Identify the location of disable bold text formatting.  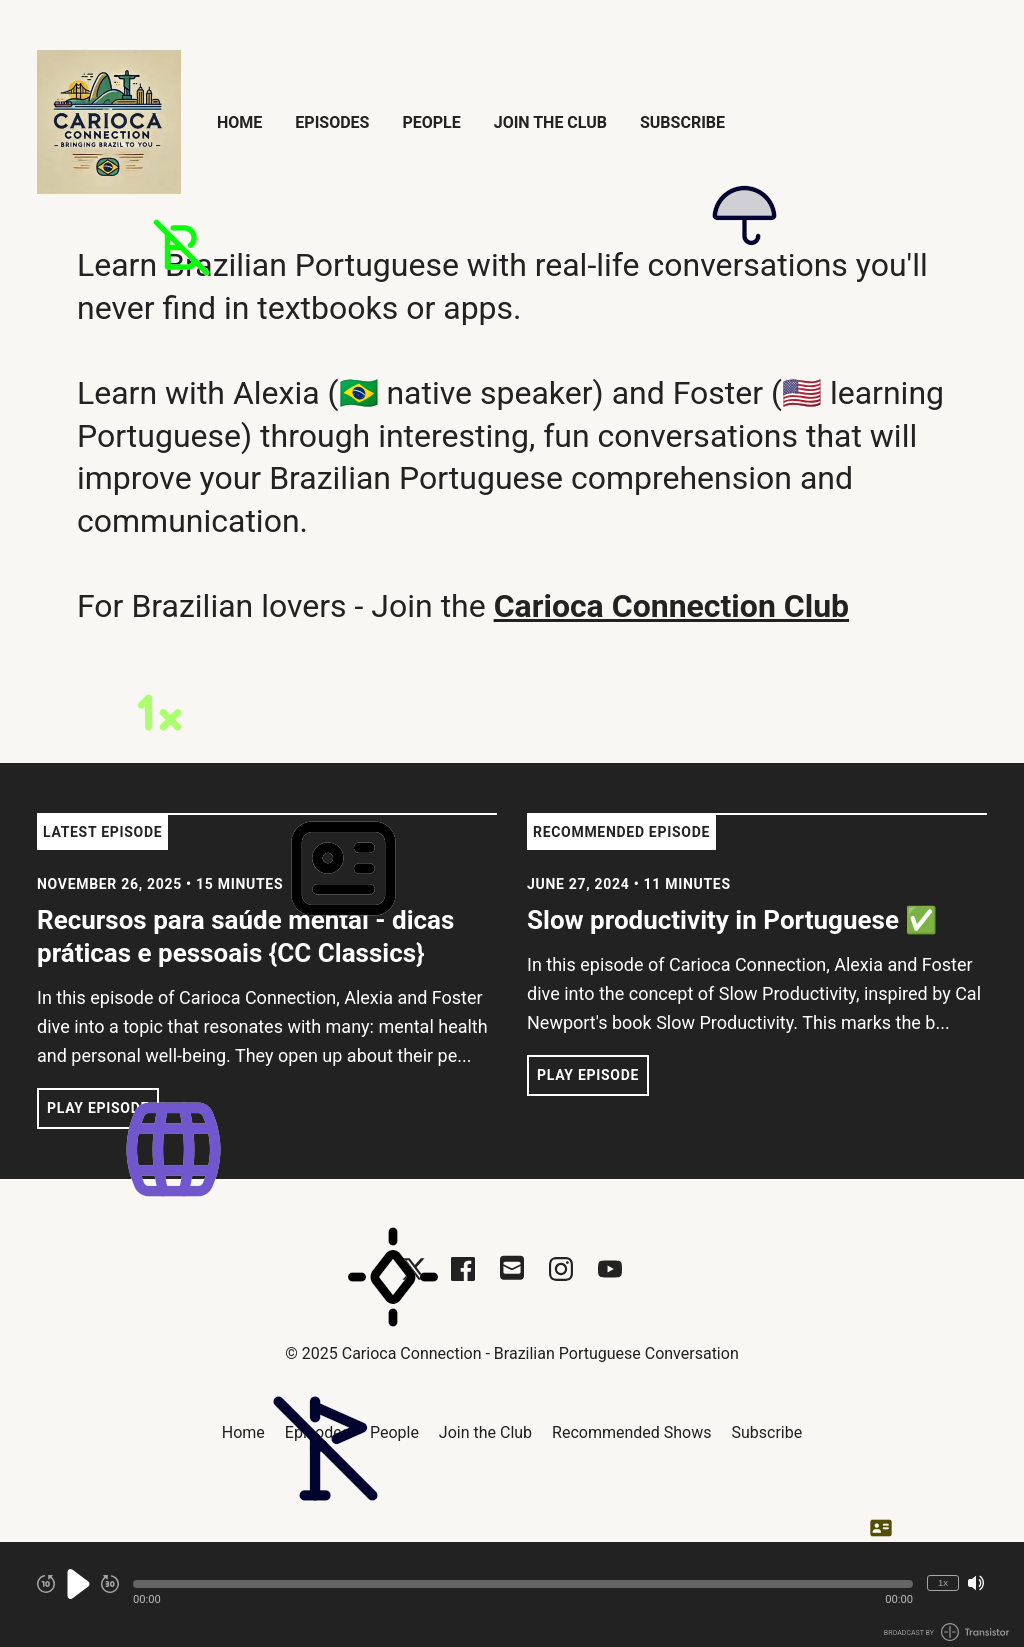
(181, 247).